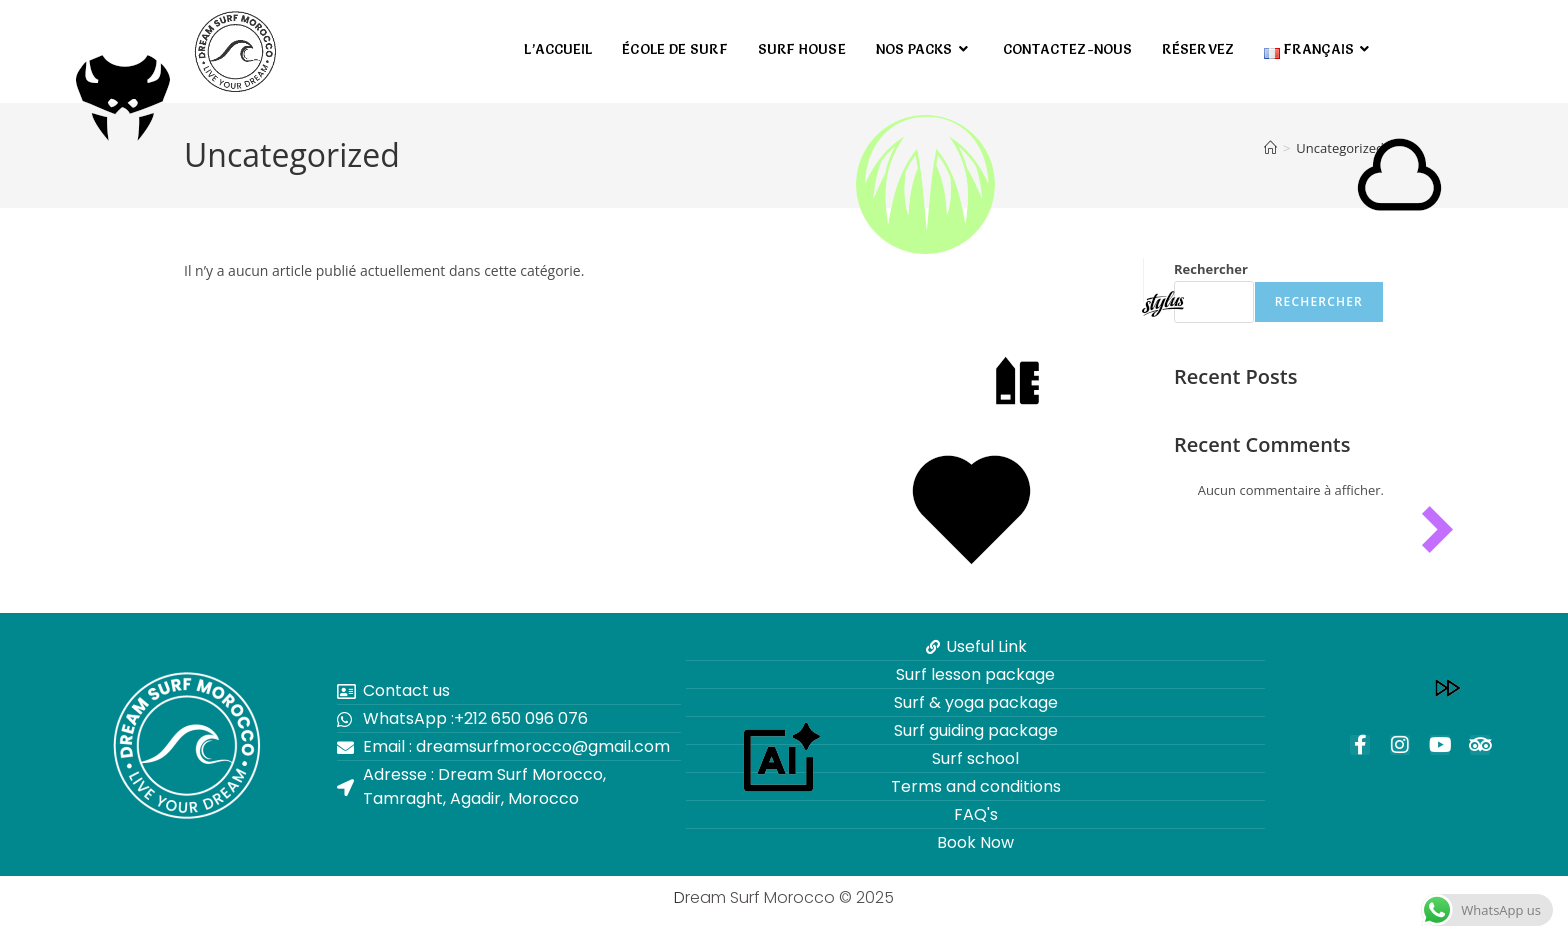  Describe the element at coordinates (1436, 529) in the screenshot. I see `expand a collapsible menu or section` at that location.